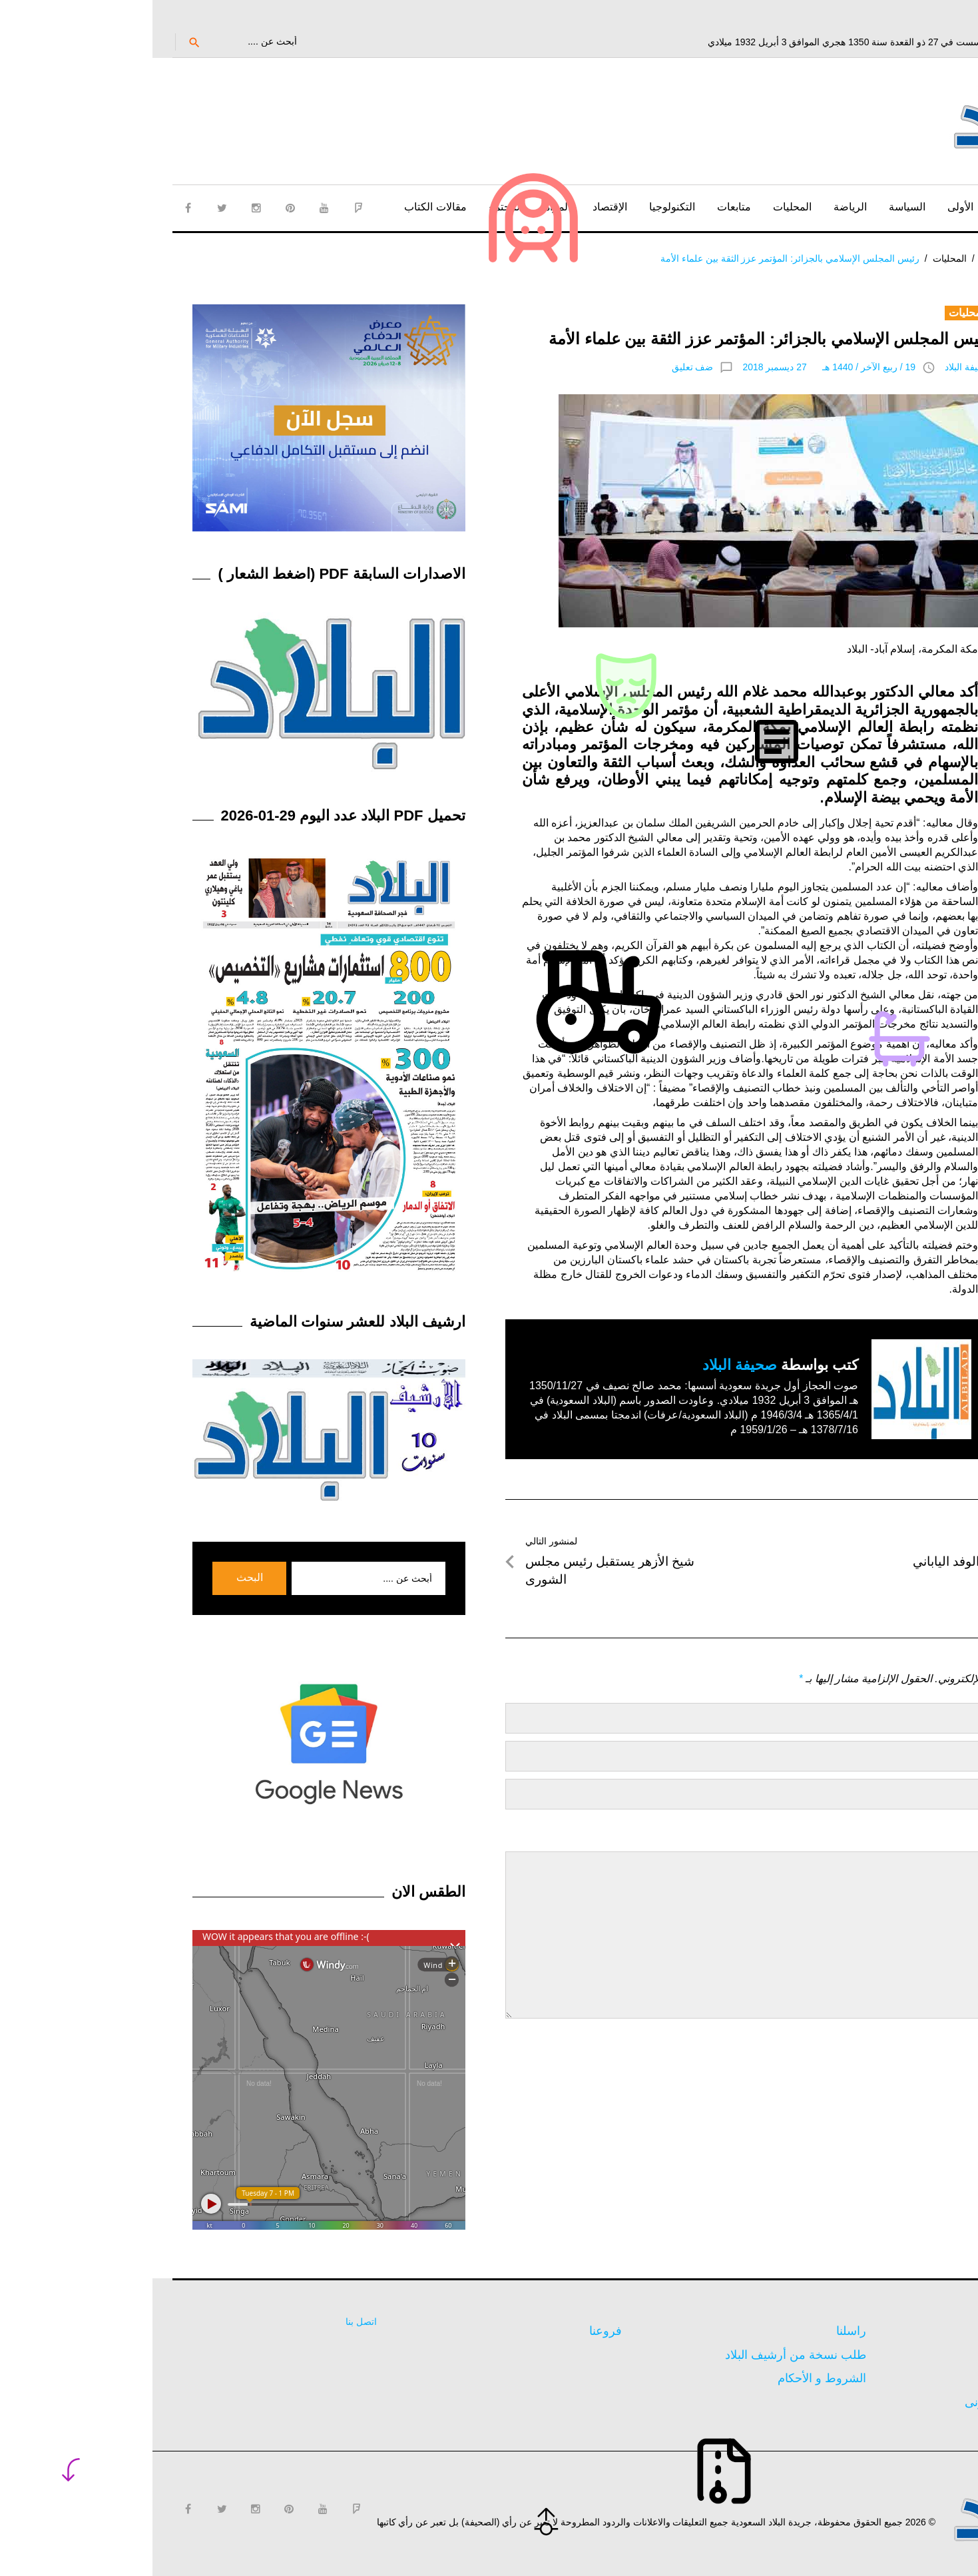 The image size is (978, 2576). Describe the element at coordinates (724, 2471) in the screenshot. I see `open a compressed or zipped file` at that location.